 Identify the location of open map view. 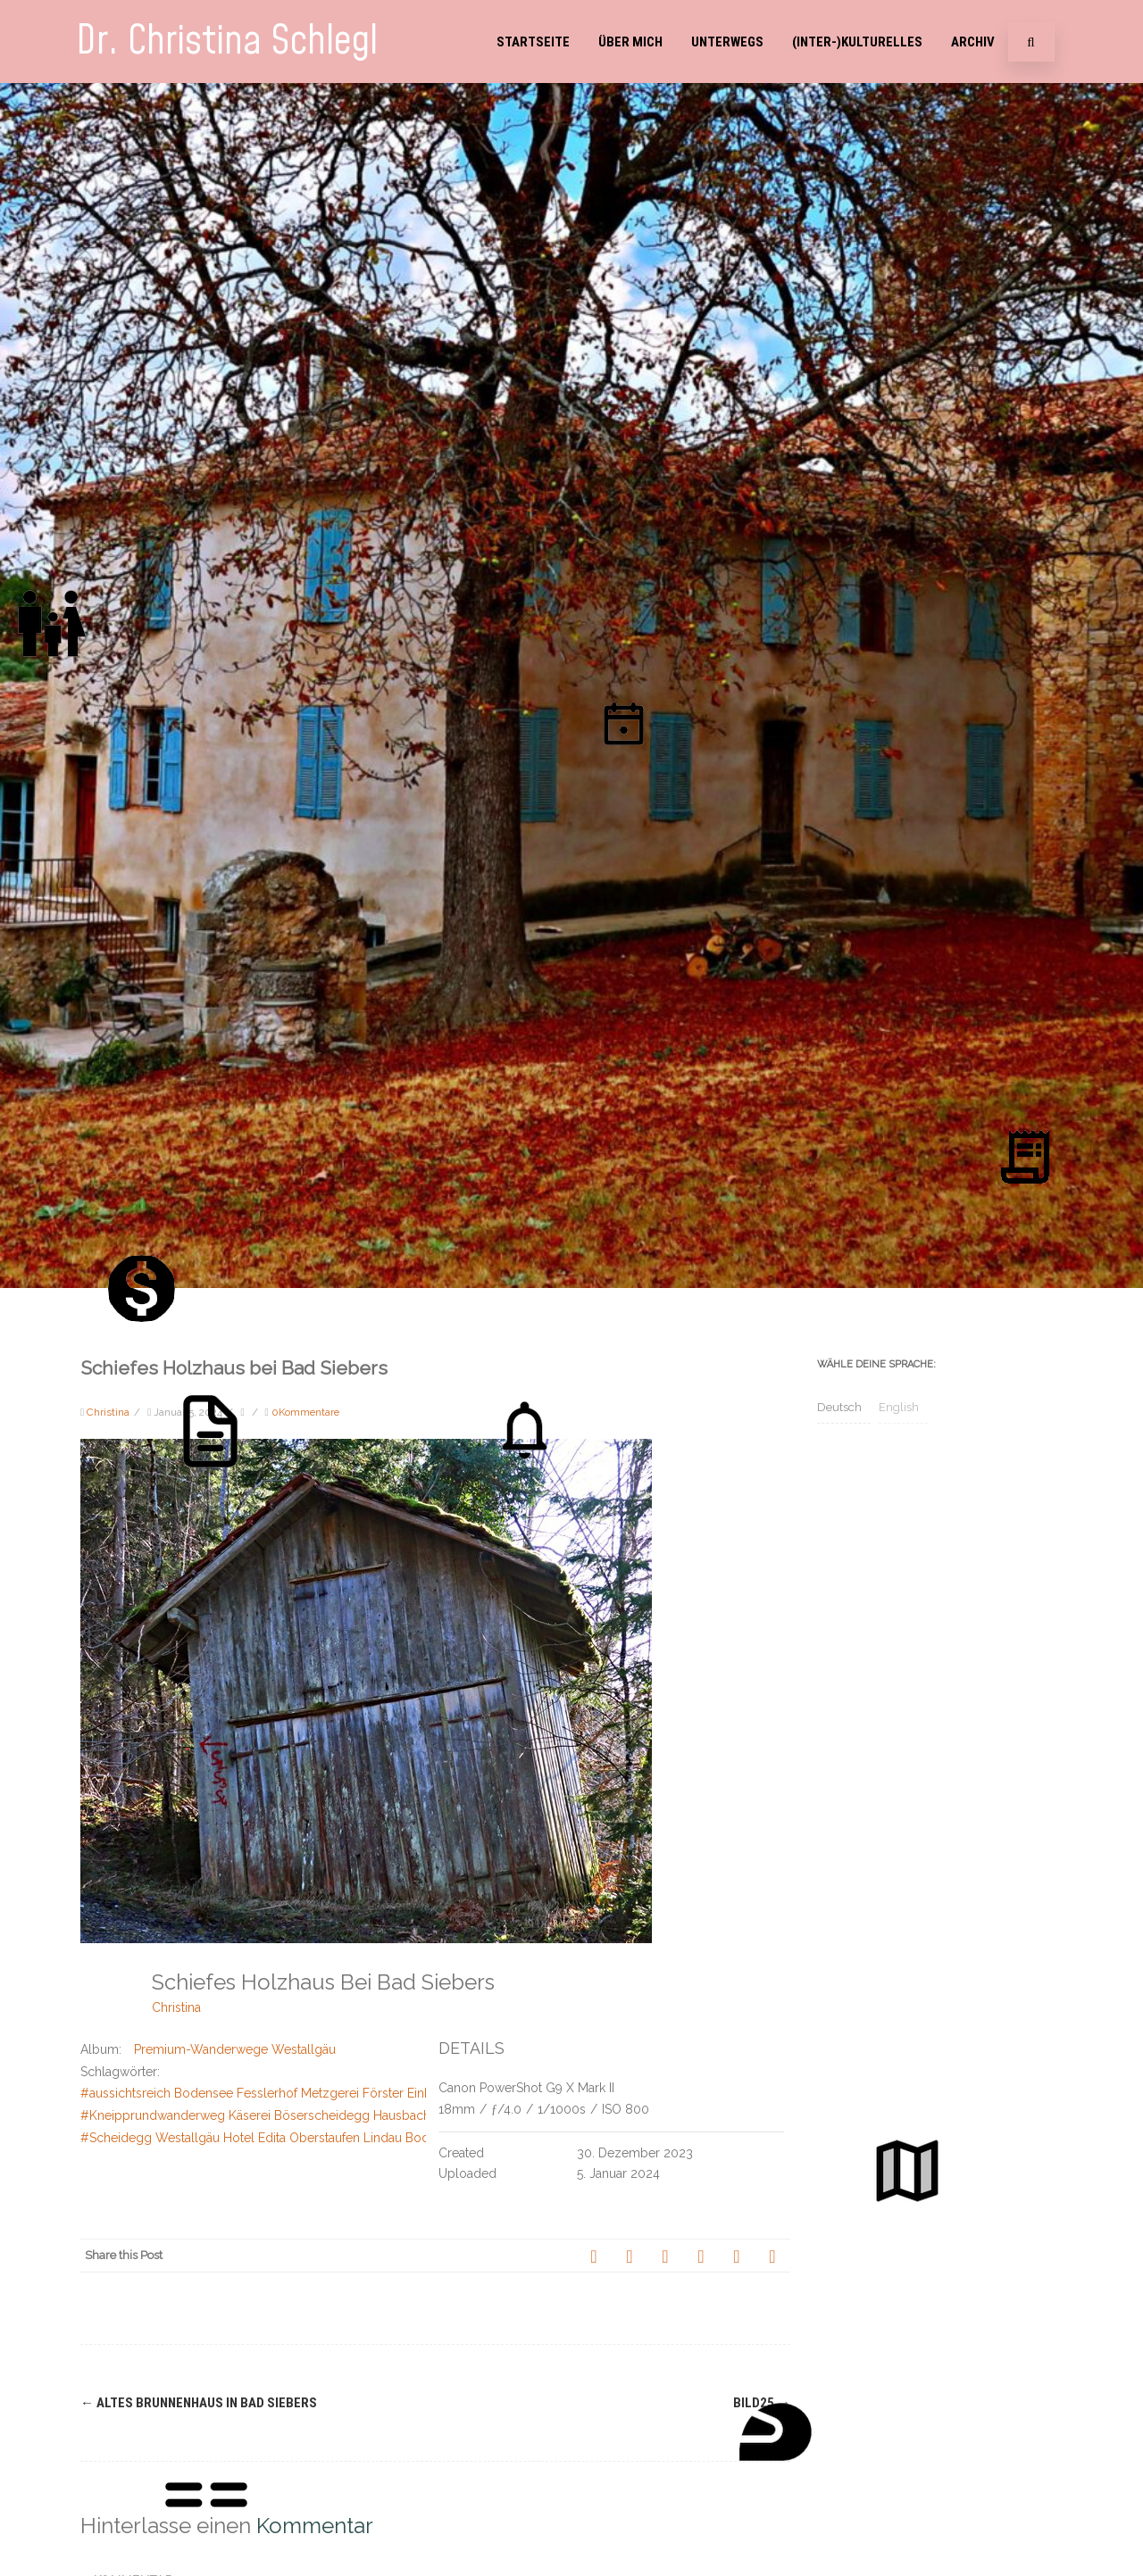
(907, 2171).